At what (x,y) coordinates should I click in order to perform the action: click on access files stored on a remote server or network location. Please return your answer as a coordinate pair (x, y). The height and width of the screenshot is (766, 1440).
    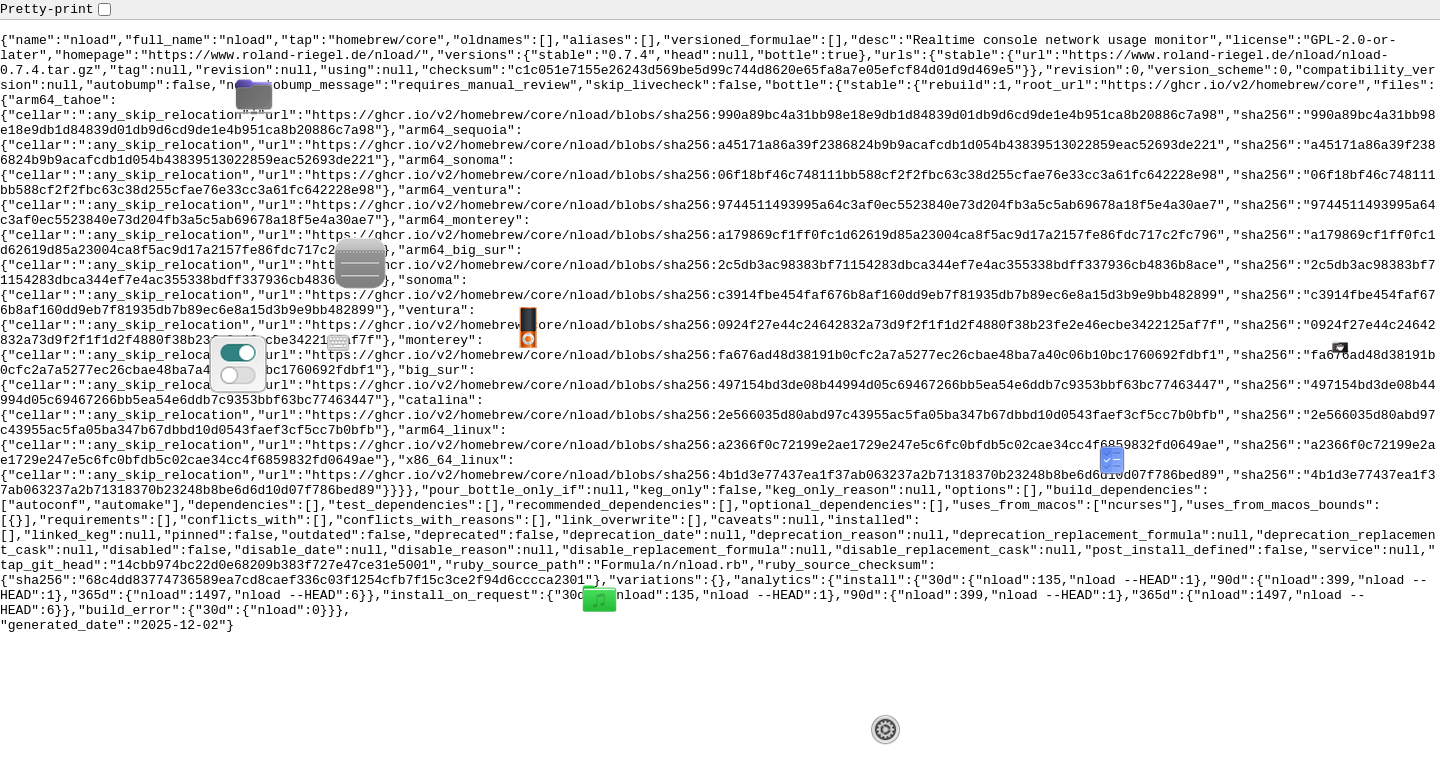
    Looking at the image, I should click on (254, 96).